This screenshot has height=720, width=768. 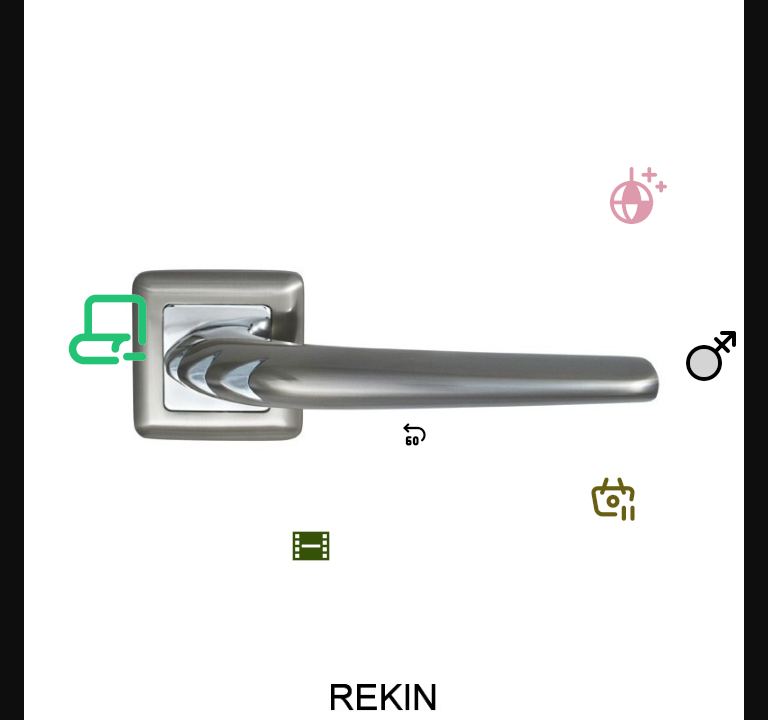 What do you see at coordinates (635, 196) in the screenshot?
I see `access party or event mode` at bounding box center [635, 196].